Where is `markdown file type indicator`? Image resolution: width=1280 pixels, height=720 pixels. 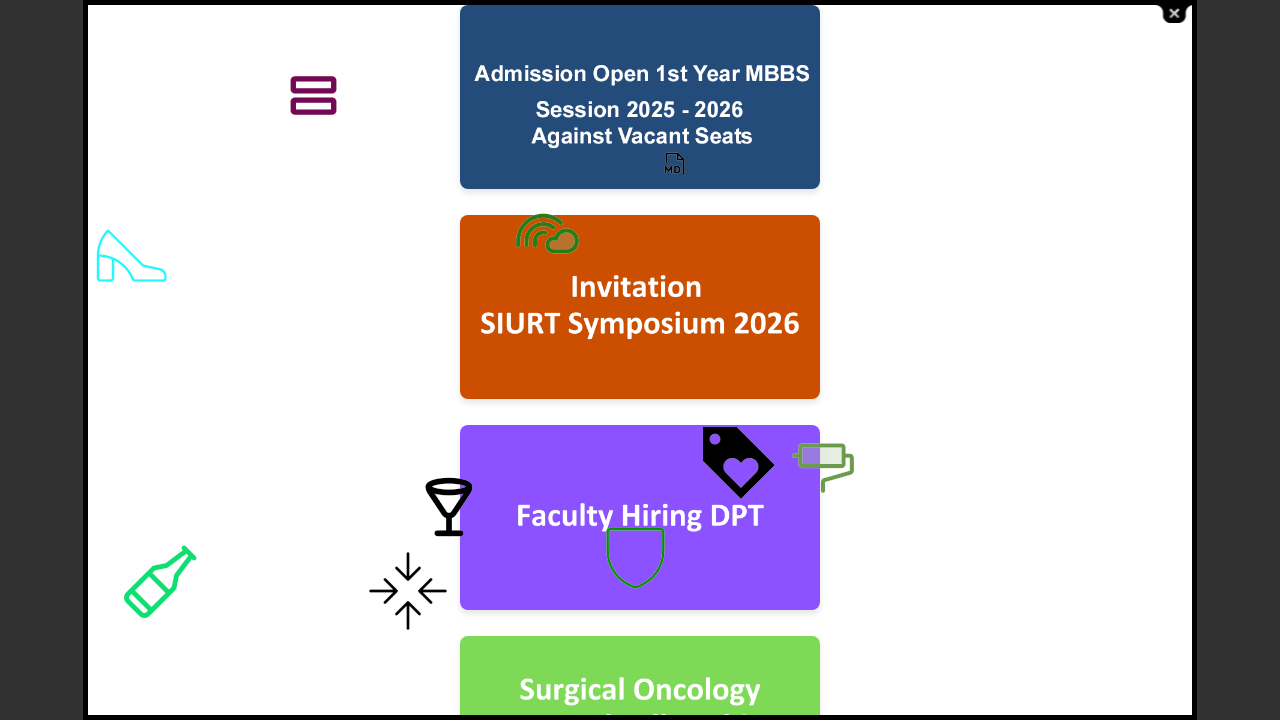
markdown file type indicator is located at coordinates (675, 164).